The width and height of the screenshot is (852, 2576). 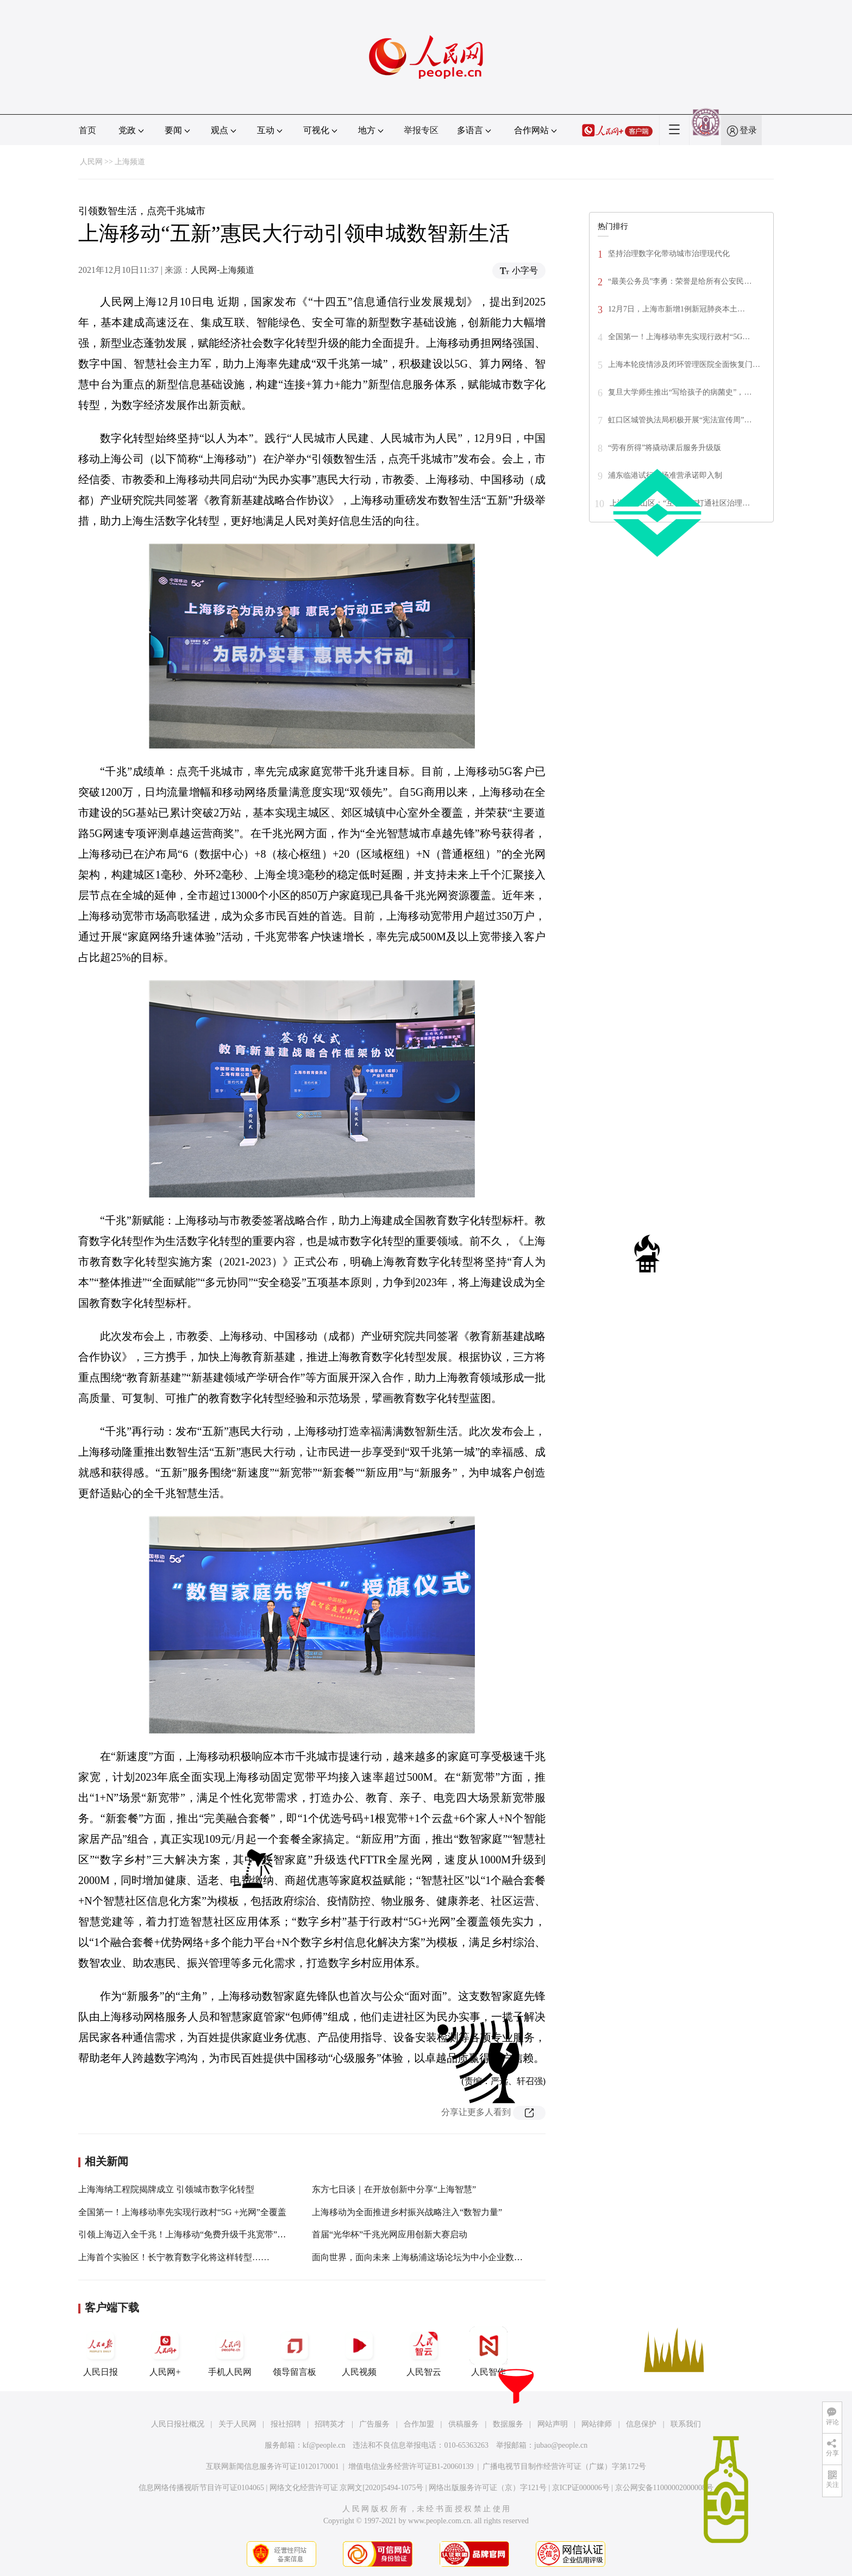 I want to click on toggle desk lamp or reading light, so click(x=253, y=1868).